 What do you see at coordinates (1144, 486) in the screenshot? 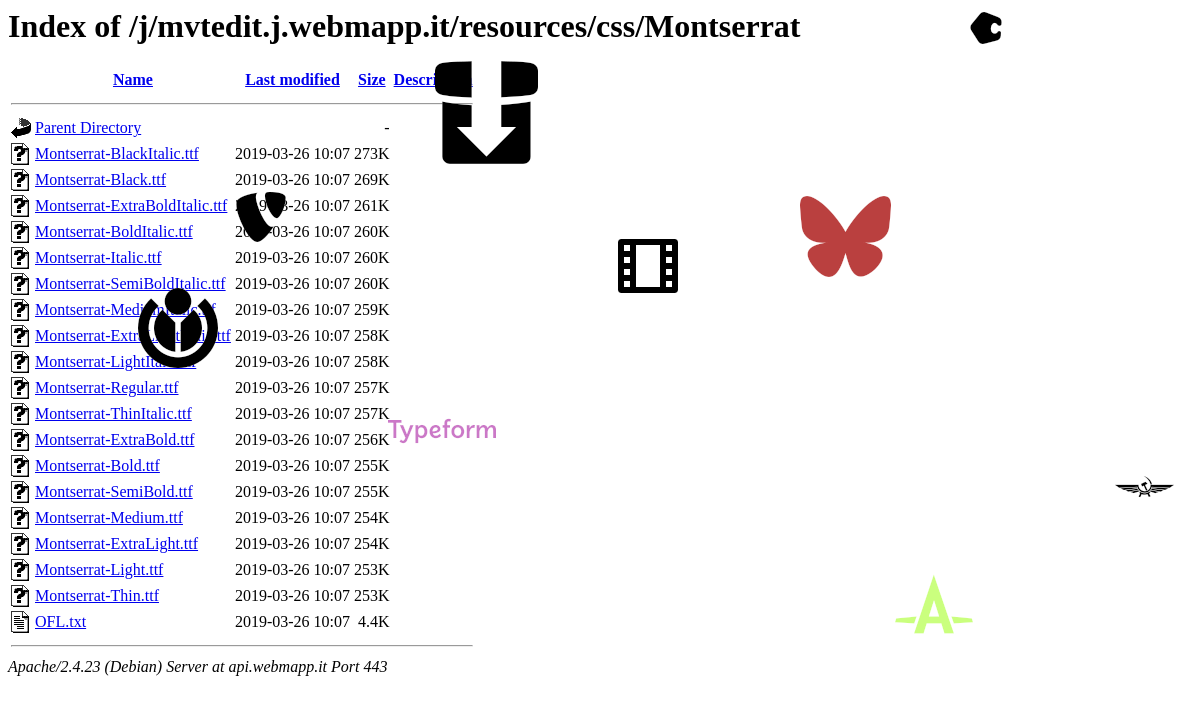
I see `aeroflot airline logo` at bounding box center [1144, 486].